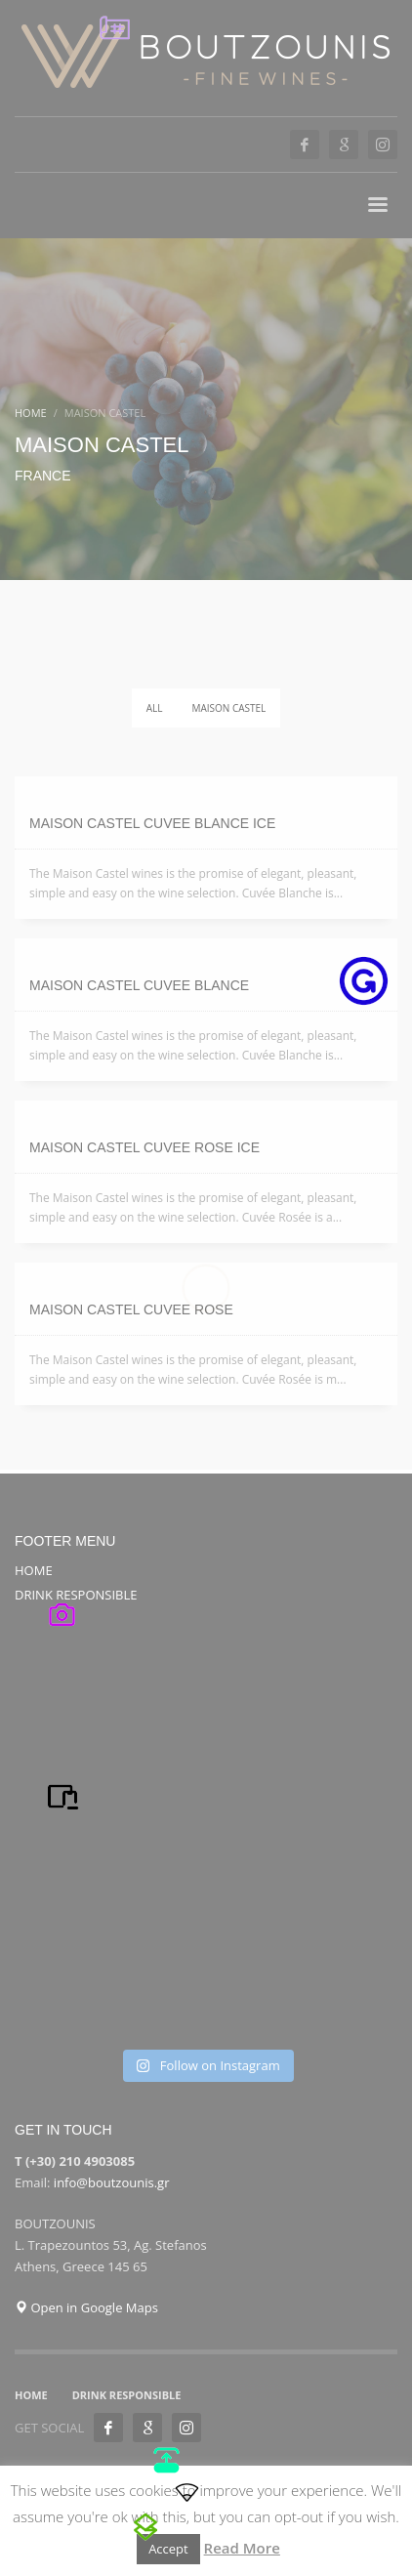 Image resolution: width=412 pixels, height=2576 pixels. Describe the element at coordinates (62, 1614) in the screenshot. I see `take a photo` at that location.